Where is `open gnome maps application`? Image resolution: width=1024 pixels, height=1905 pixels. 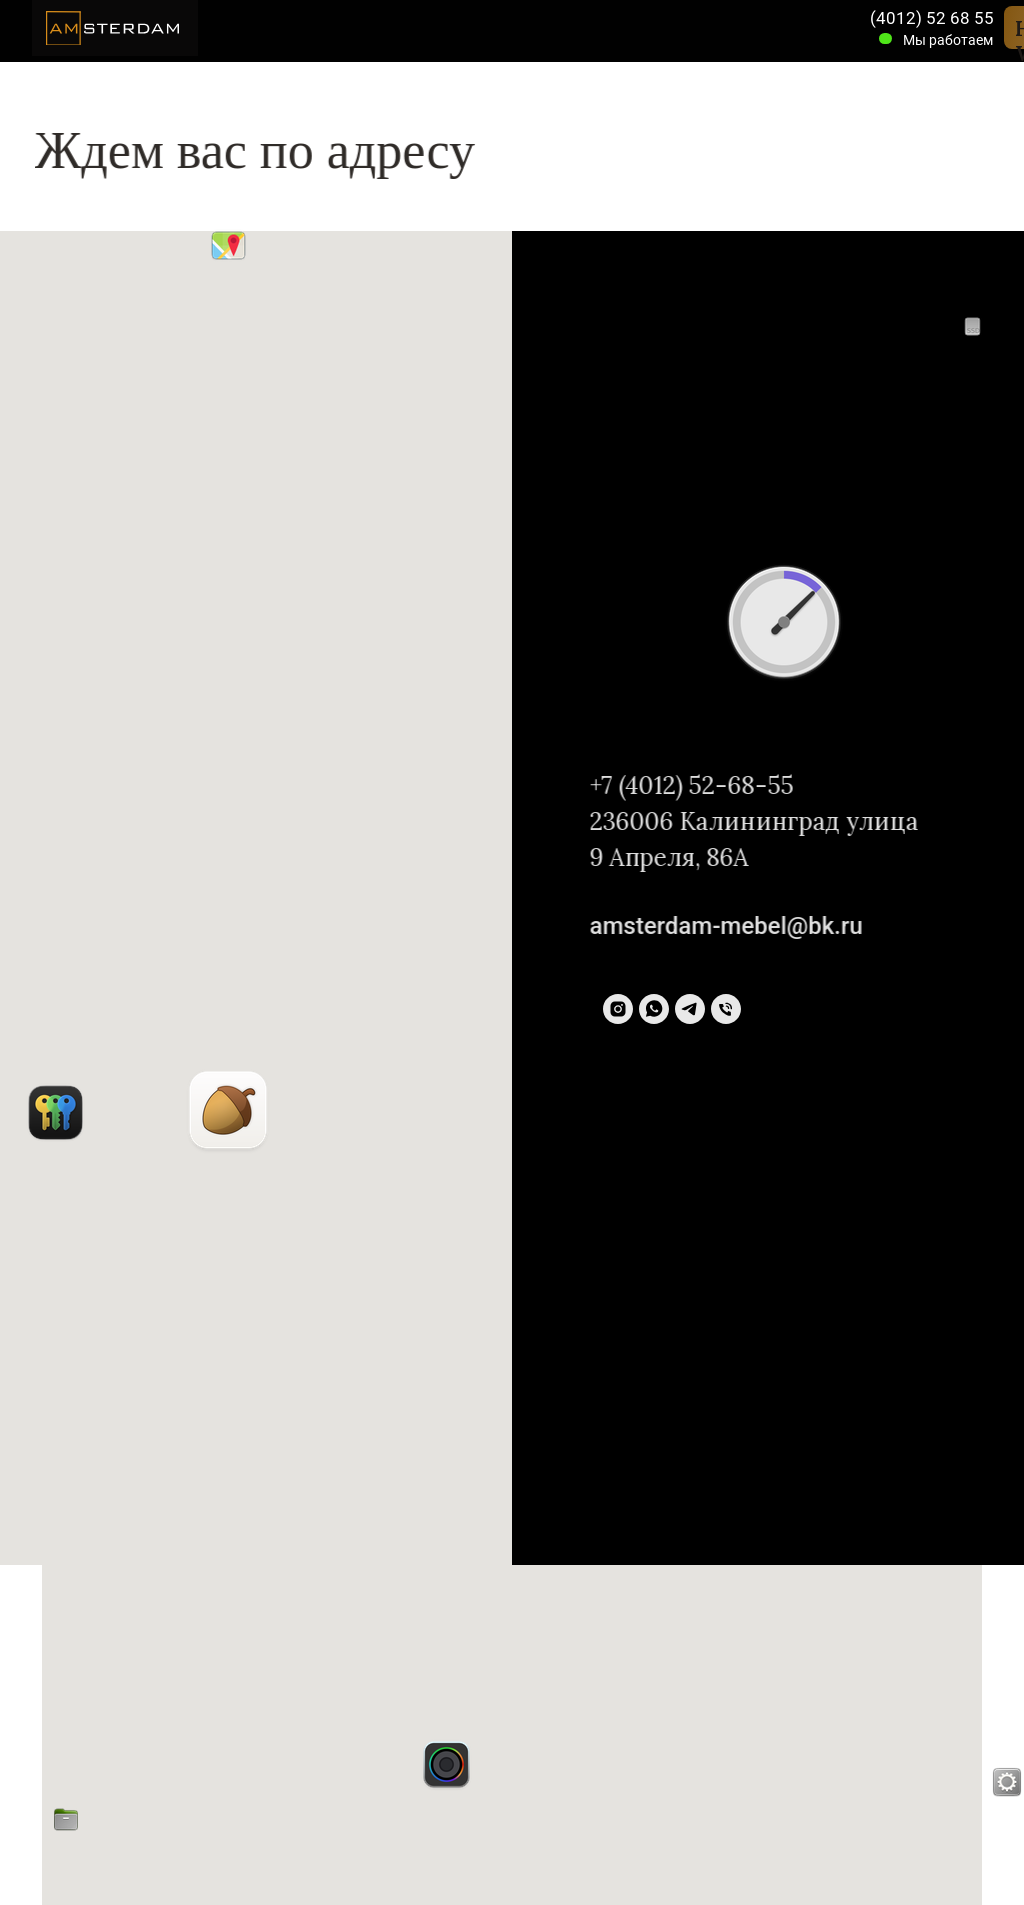
open gnome maps application is located at coordinates (228, 245).